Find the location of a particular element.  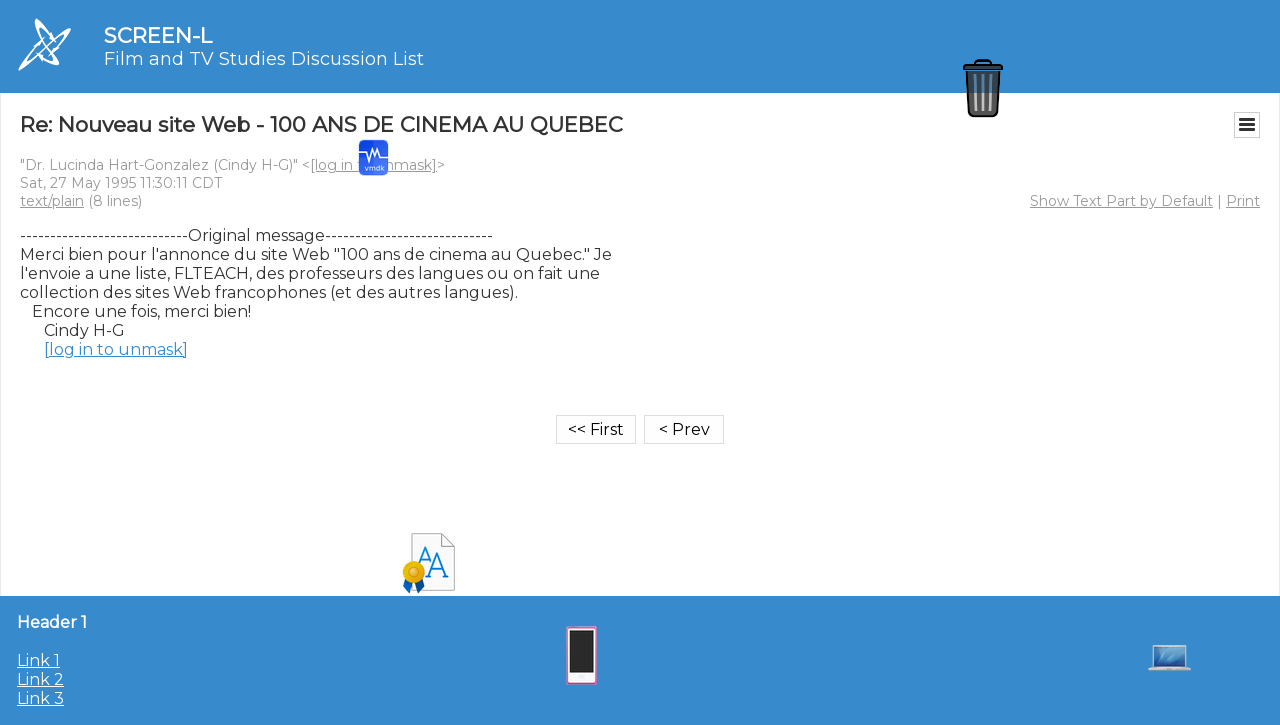

a certified or premium font file is located at coordinates (433, 562).